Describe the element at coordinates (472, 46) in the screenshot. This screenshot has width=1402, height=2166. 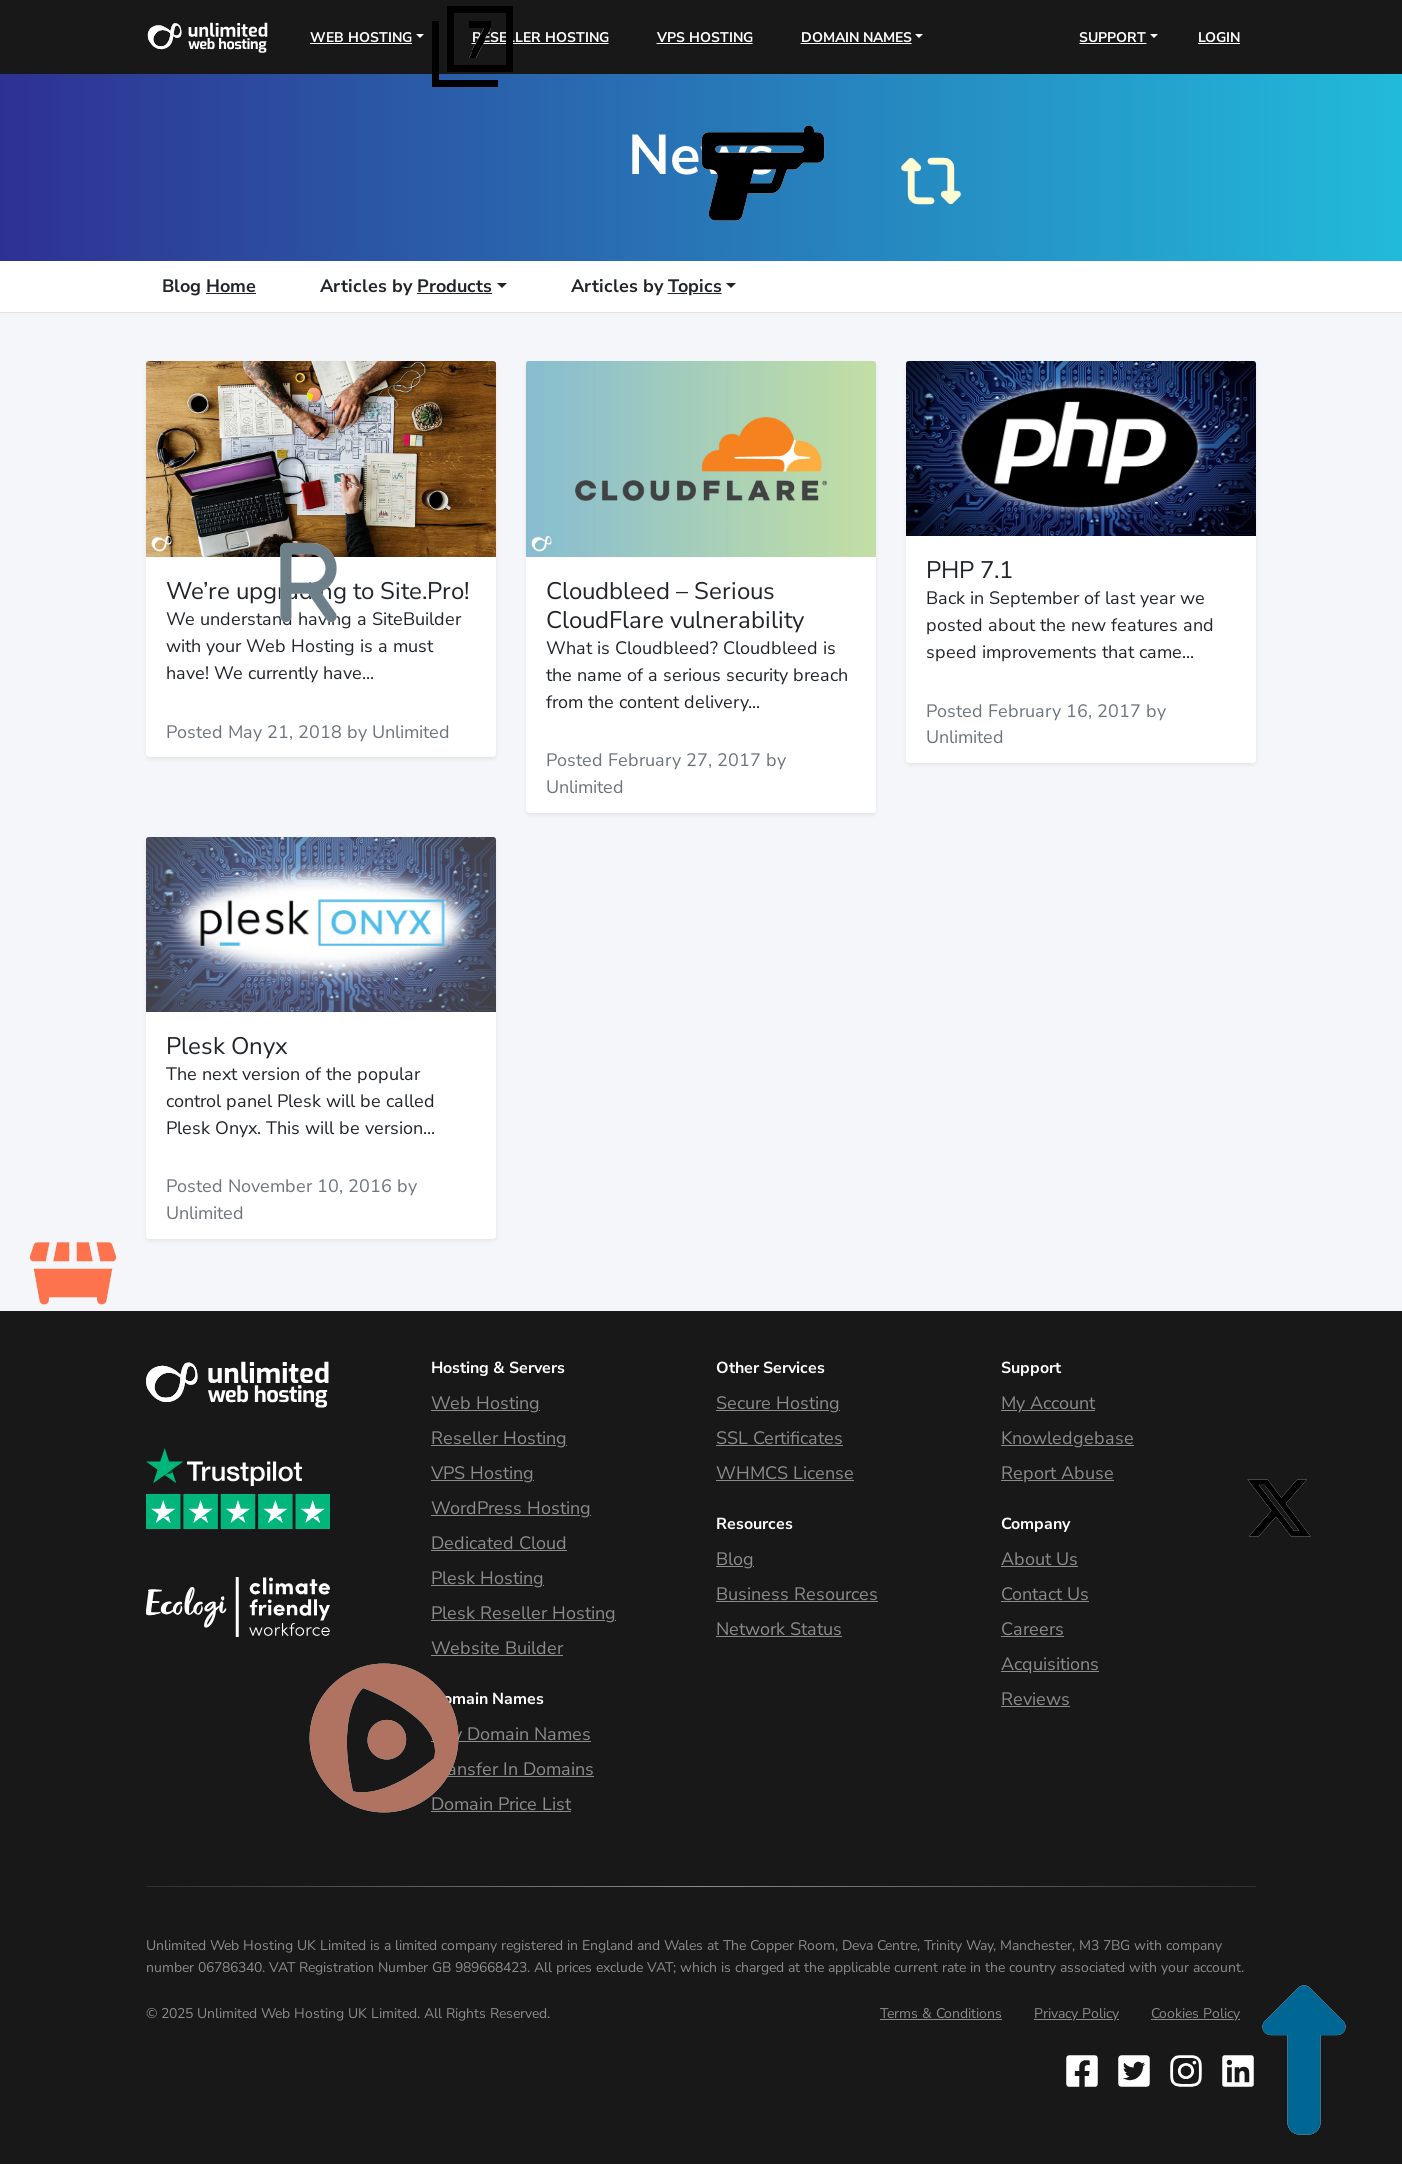
I see `indicates item 7 in a numbered series or filter` at that location.